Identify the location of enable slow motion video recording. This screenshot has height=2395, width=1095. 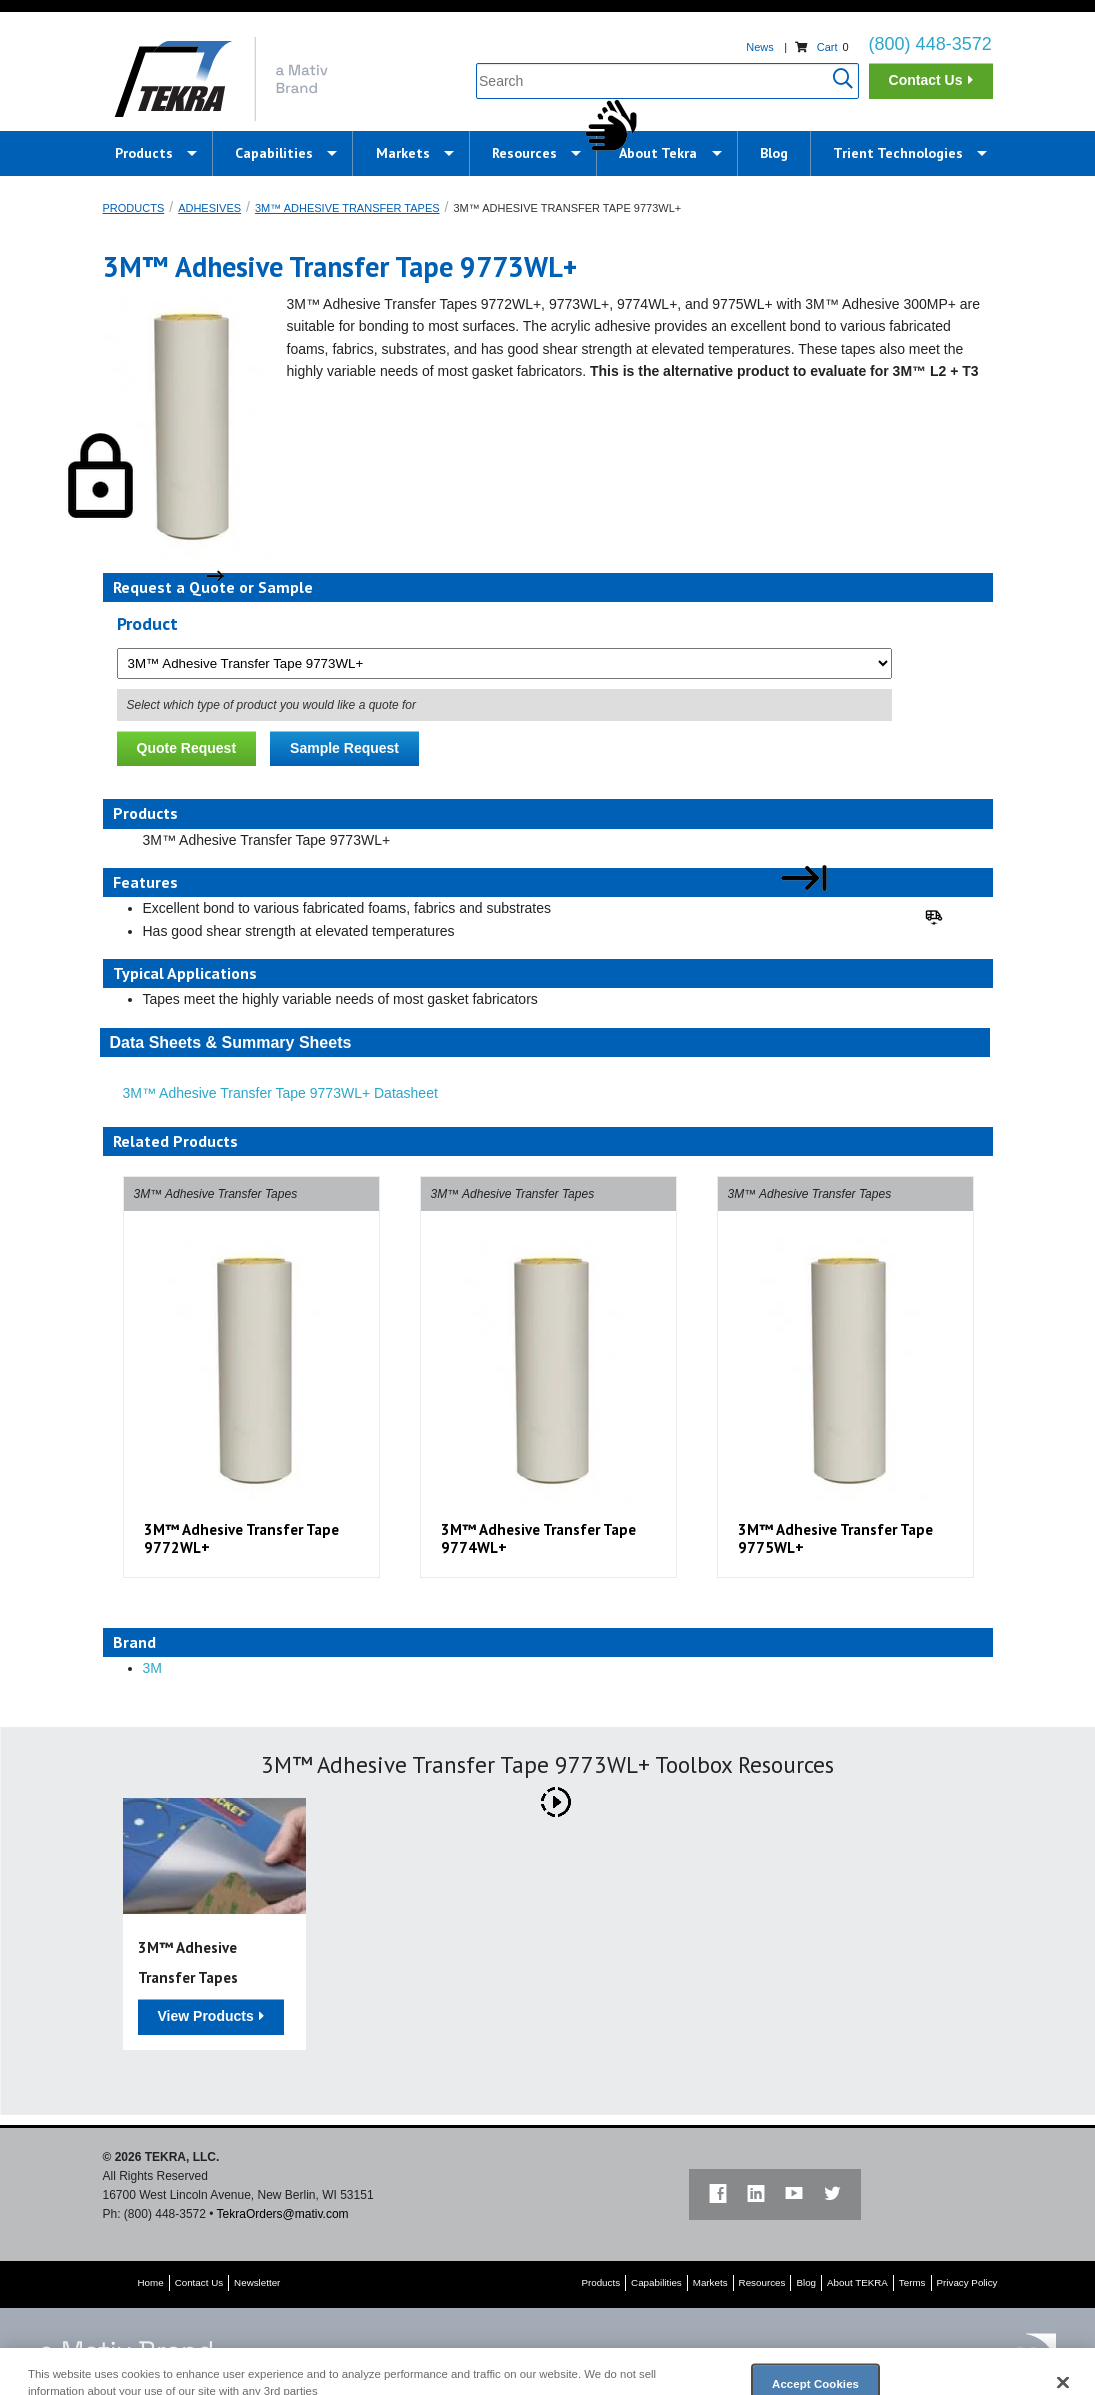
(556, 1802).